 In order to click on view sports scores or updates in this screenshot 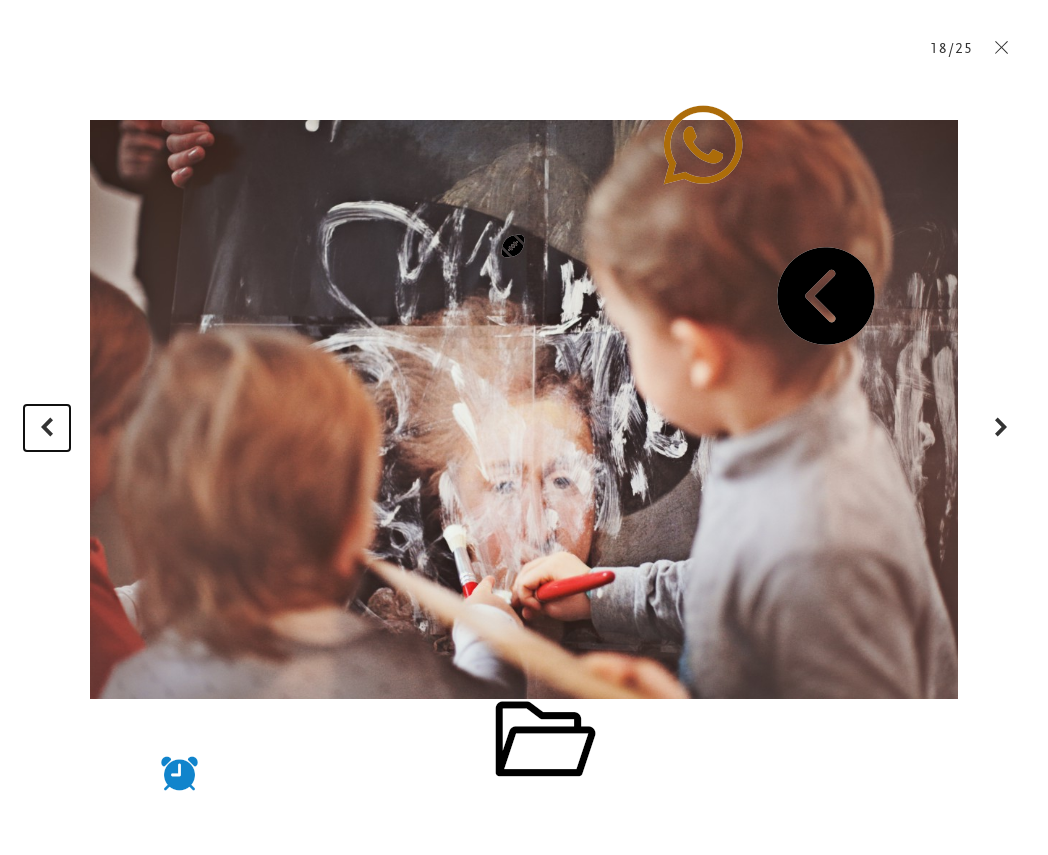, I will do `click(513, 246)`.